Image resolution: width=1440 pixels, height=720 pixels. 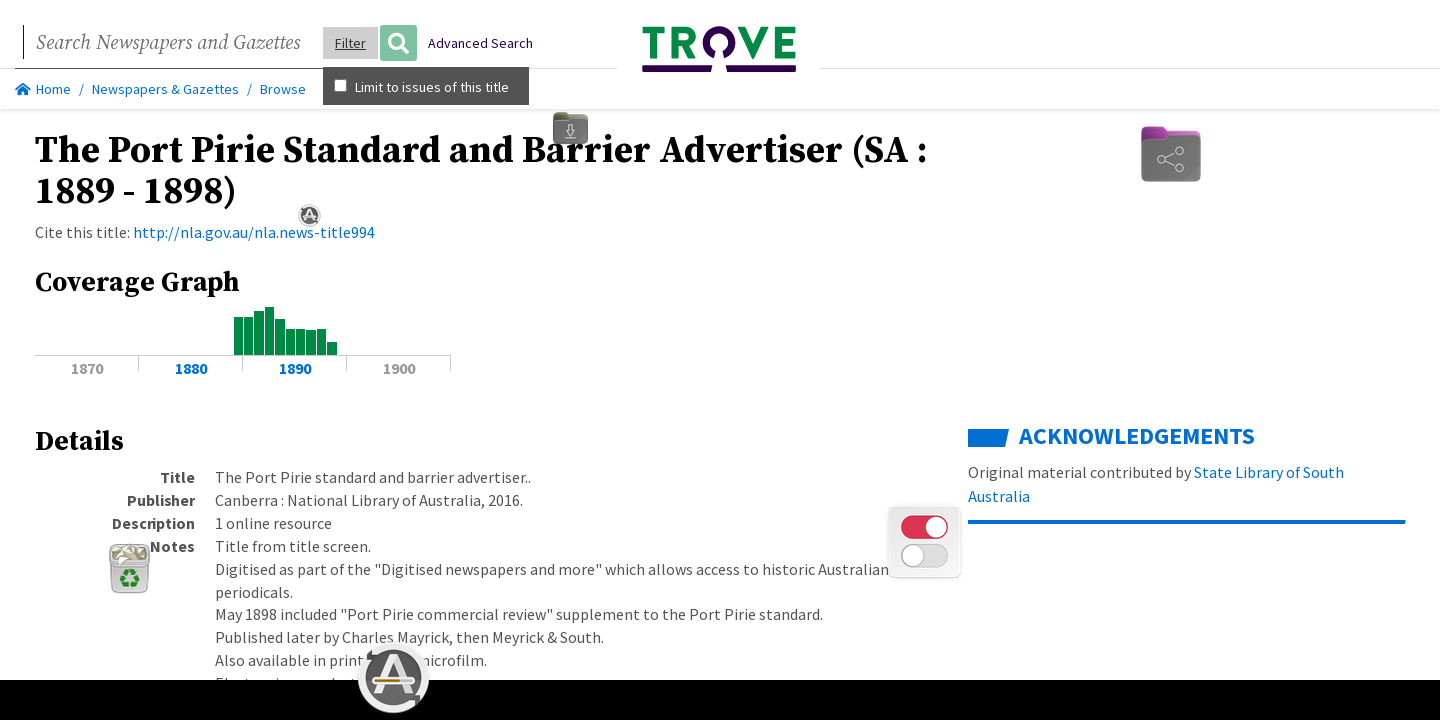 What do you see at coordinates (129, 568) in the screenshot?
I see `indicates trash bin contains deleted items` at bounding box center [129, 568].